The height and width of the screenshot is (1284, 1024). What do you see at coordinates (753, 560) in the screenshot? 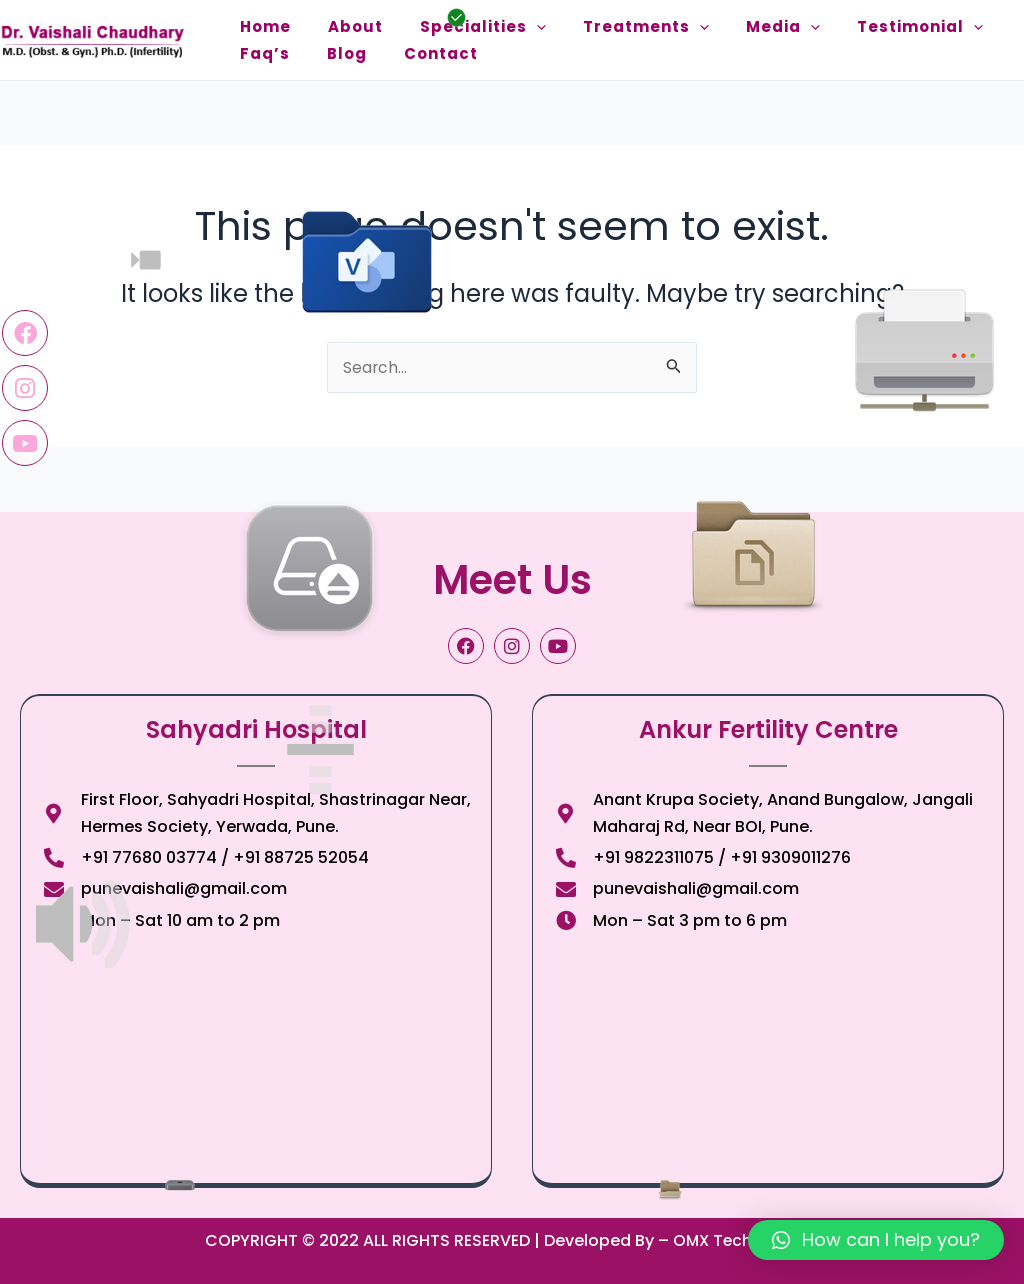
I see `open your documents folder` at bounding box center [753, 560].